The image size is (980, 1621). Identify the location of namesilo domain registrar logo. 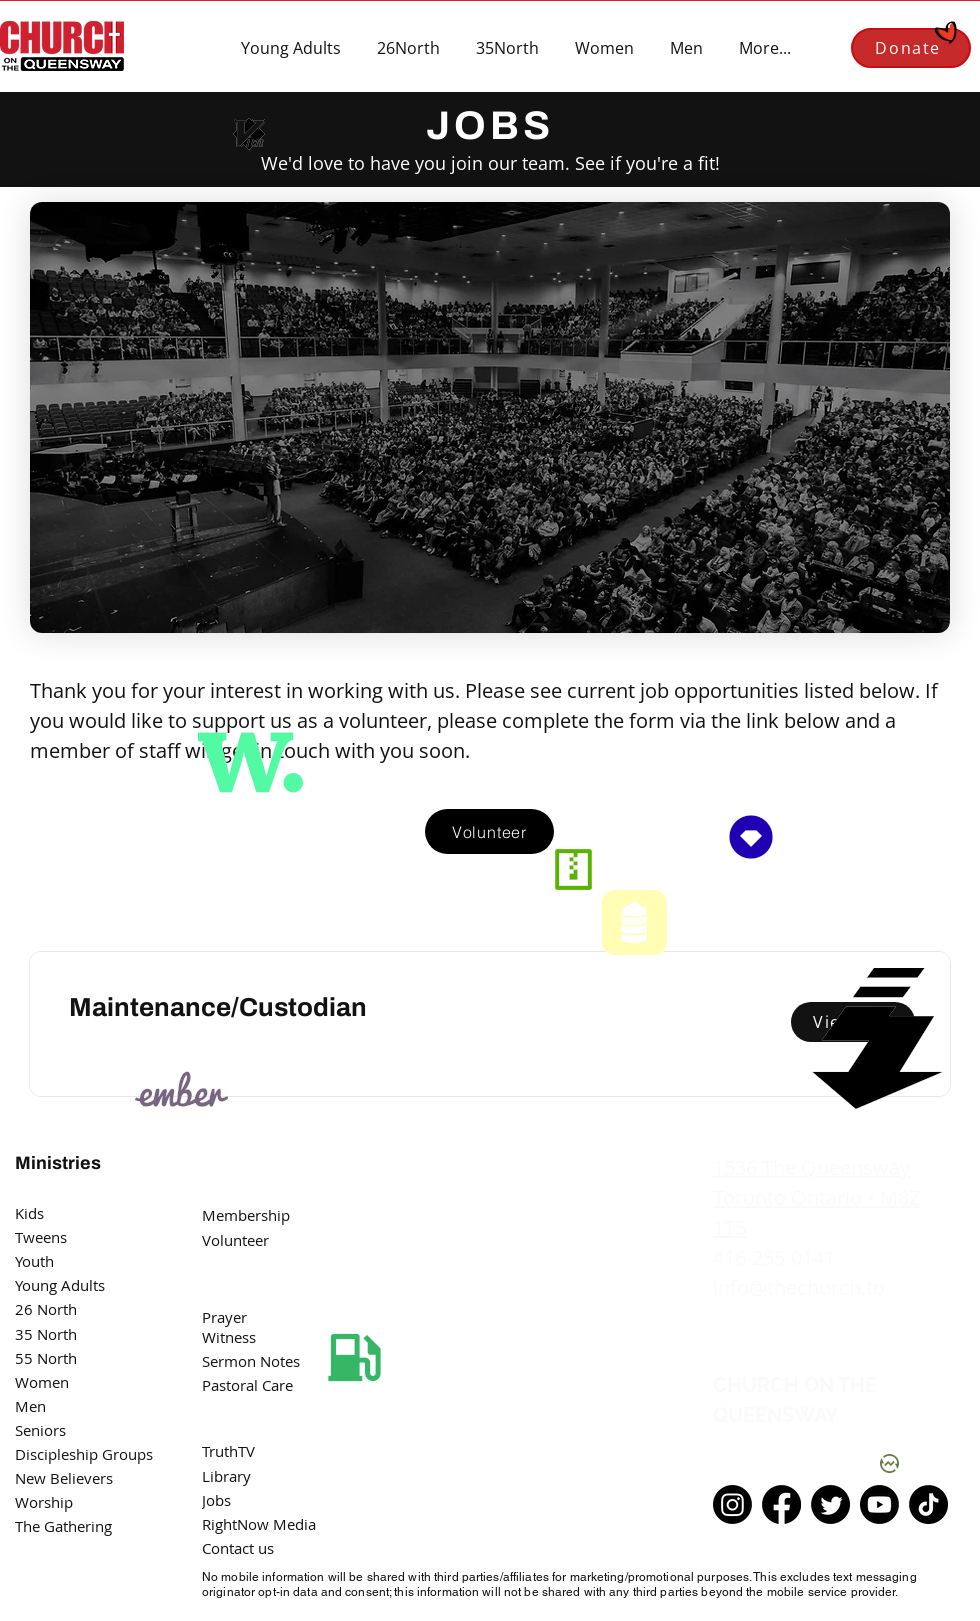
(634, 922).